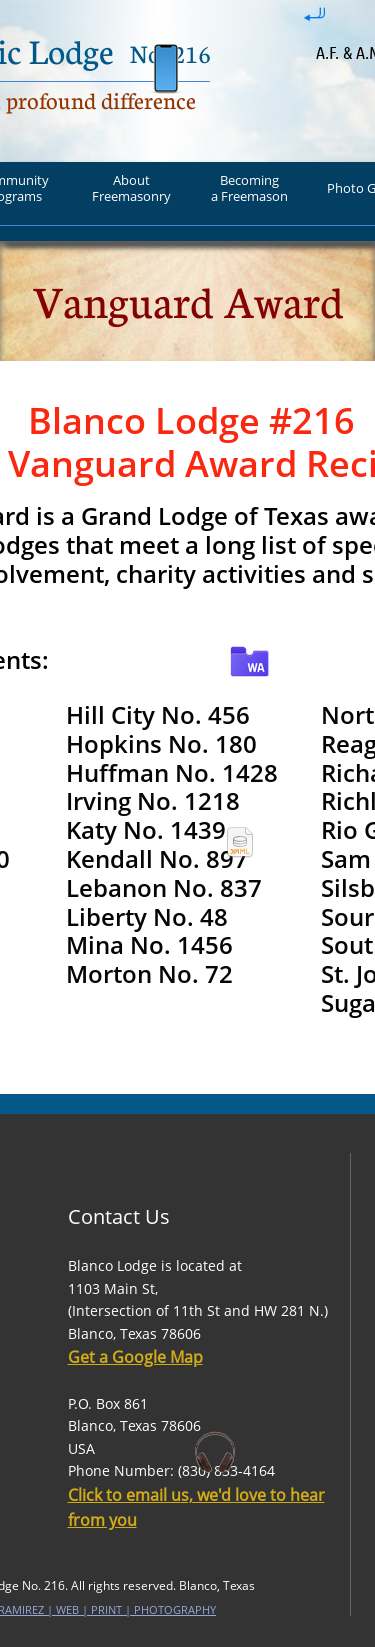 Image resolution: width=375 pixels, height=1647 pixels. Describe the element at coordinates (249, 662) in the screenshot. I see `folder containing webassembly project files` at that location.